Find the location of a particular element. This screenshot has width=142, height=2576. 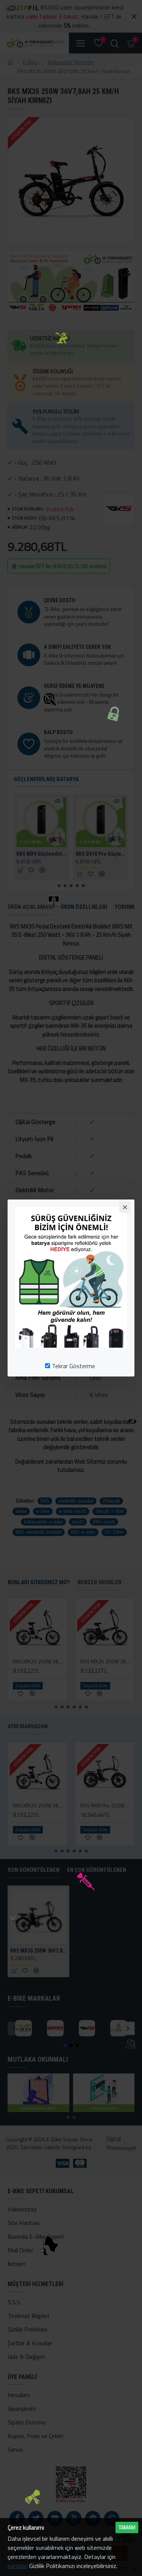

equip armor or defensive gear is located at coordinates (13, 1918).